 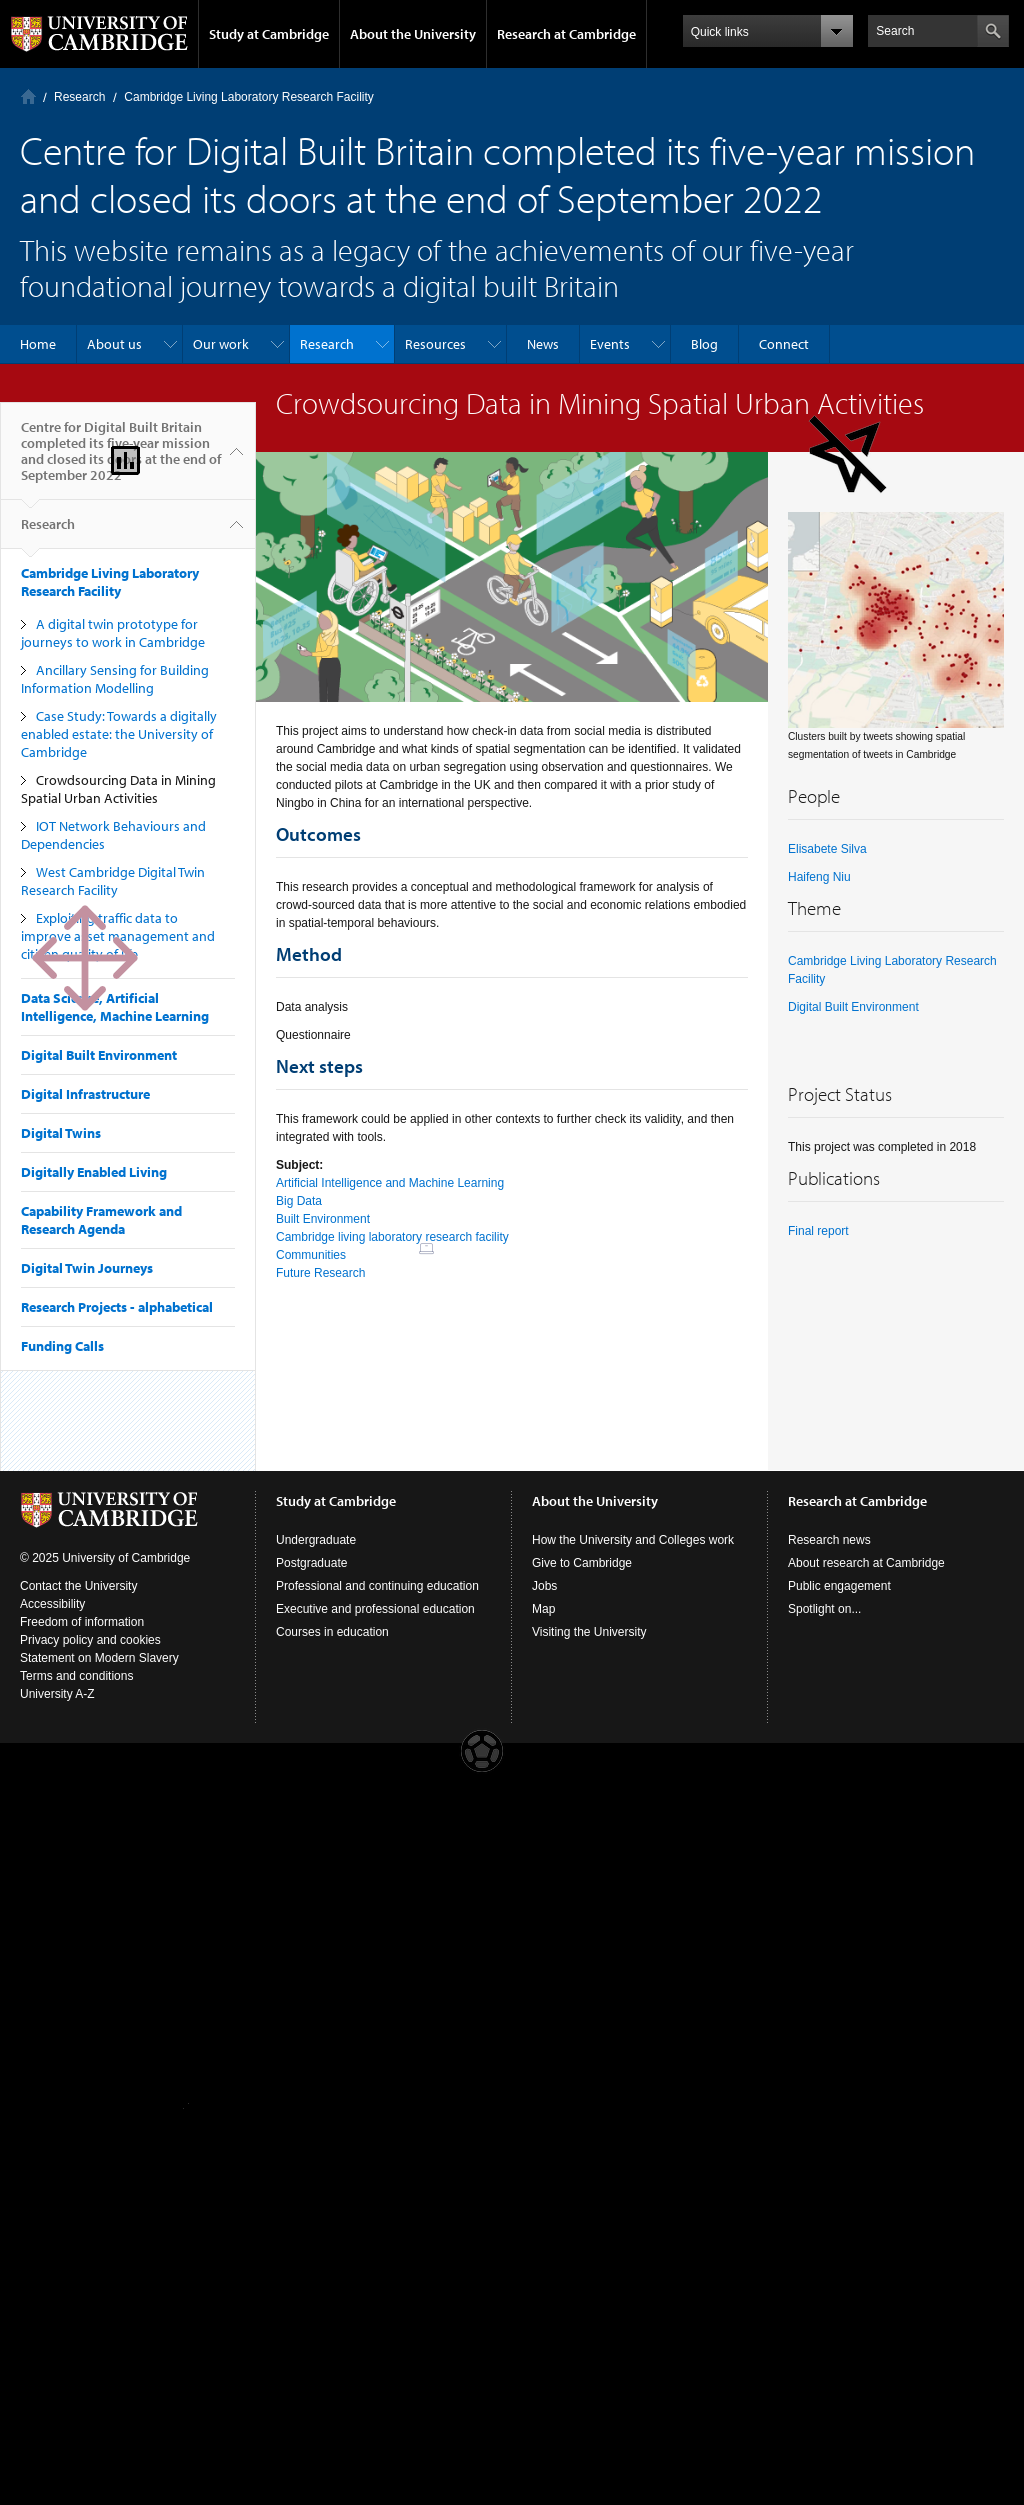 What do you see at coordinates (125, 460) in the screenshot?
I see `view analytics and reports` at bounding box center [125, 460].